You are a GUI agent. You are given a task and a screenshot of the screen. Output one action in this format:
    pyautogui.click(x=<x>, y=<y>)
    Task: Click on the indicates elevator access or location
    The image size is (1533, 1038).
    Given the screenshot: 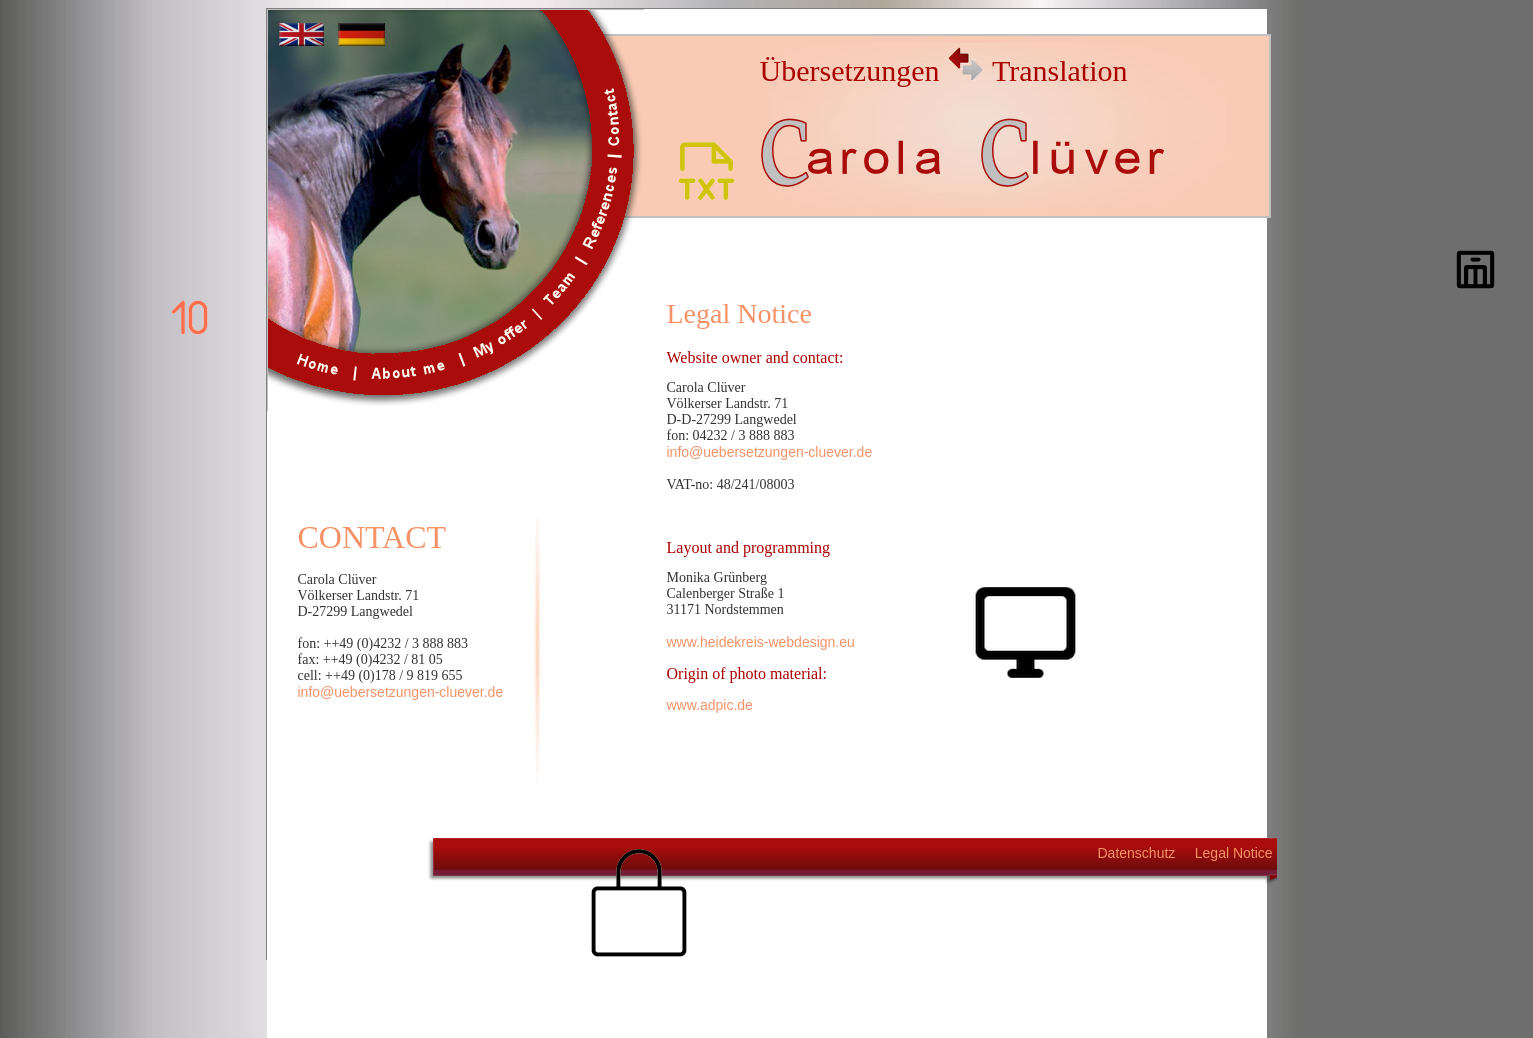 What is the action you would take?
    pyautogui.click(x=1475, y=269)
    